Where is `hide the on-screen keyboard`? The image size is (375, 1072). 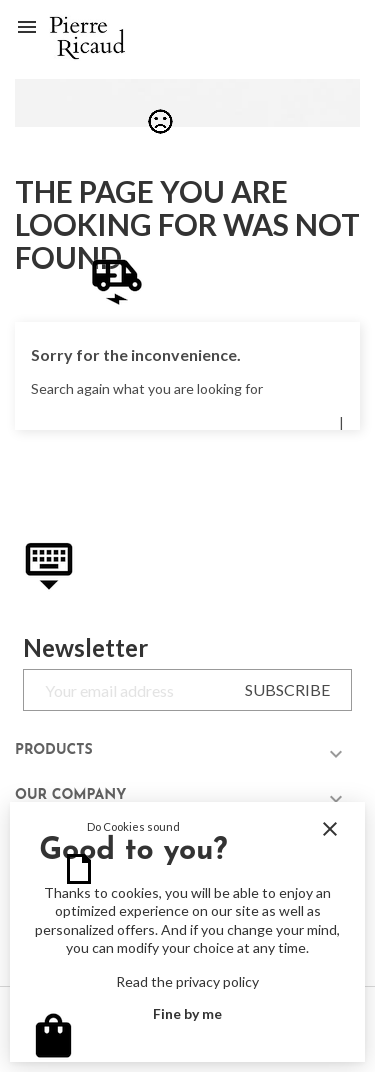 hide the on-screen keyboard is located at coordinates (49, 564).